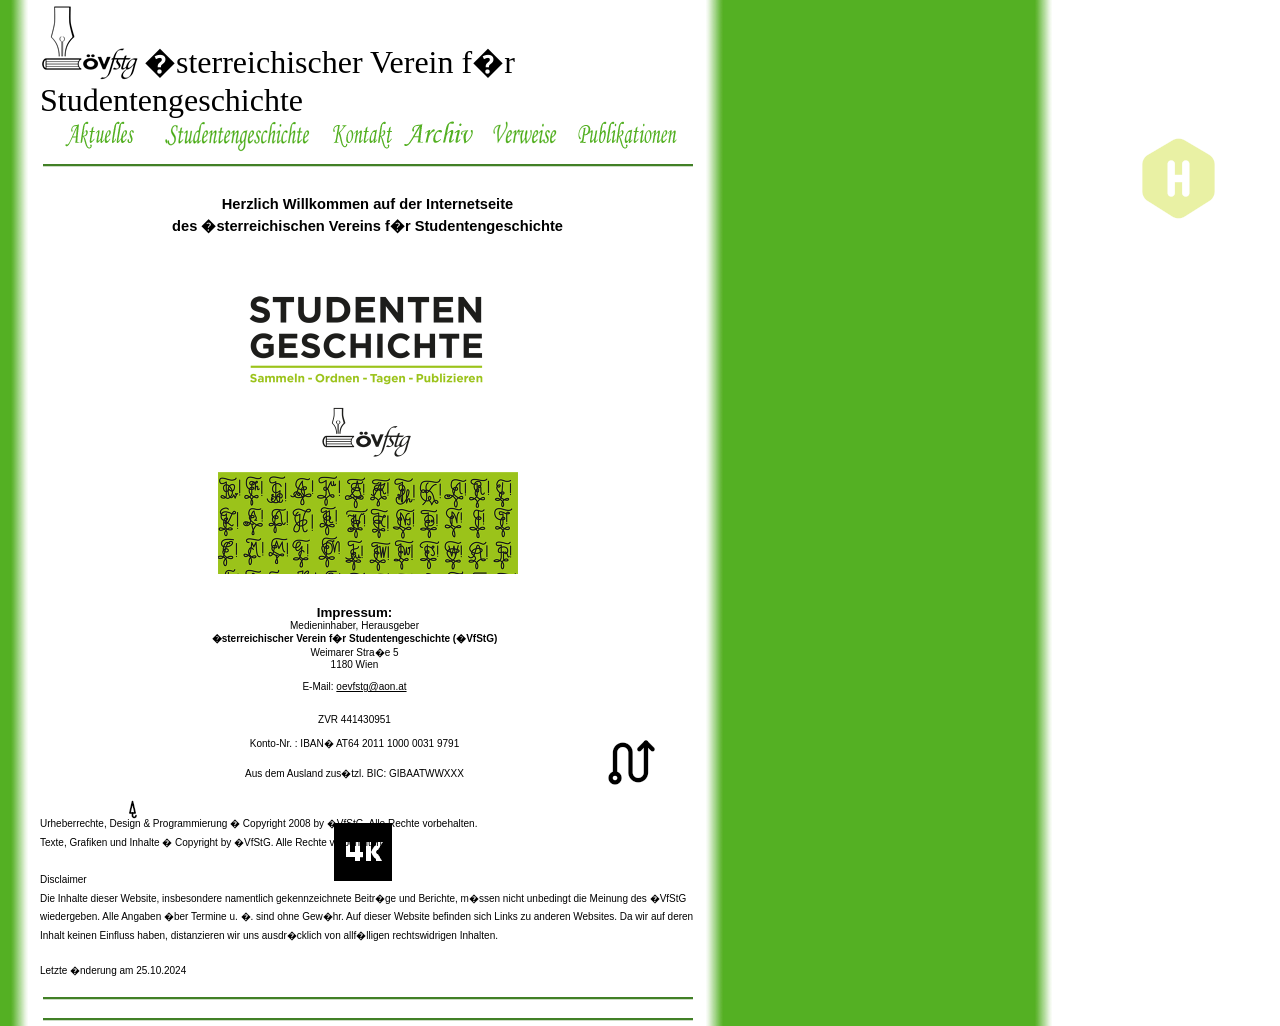 Image resolution: width=1280 pixels, height=1026 pixels. What do you see at coordinates (1178, 178) in the screenshot?
I see `access help or documentation` at bounding box center [1178, 178].